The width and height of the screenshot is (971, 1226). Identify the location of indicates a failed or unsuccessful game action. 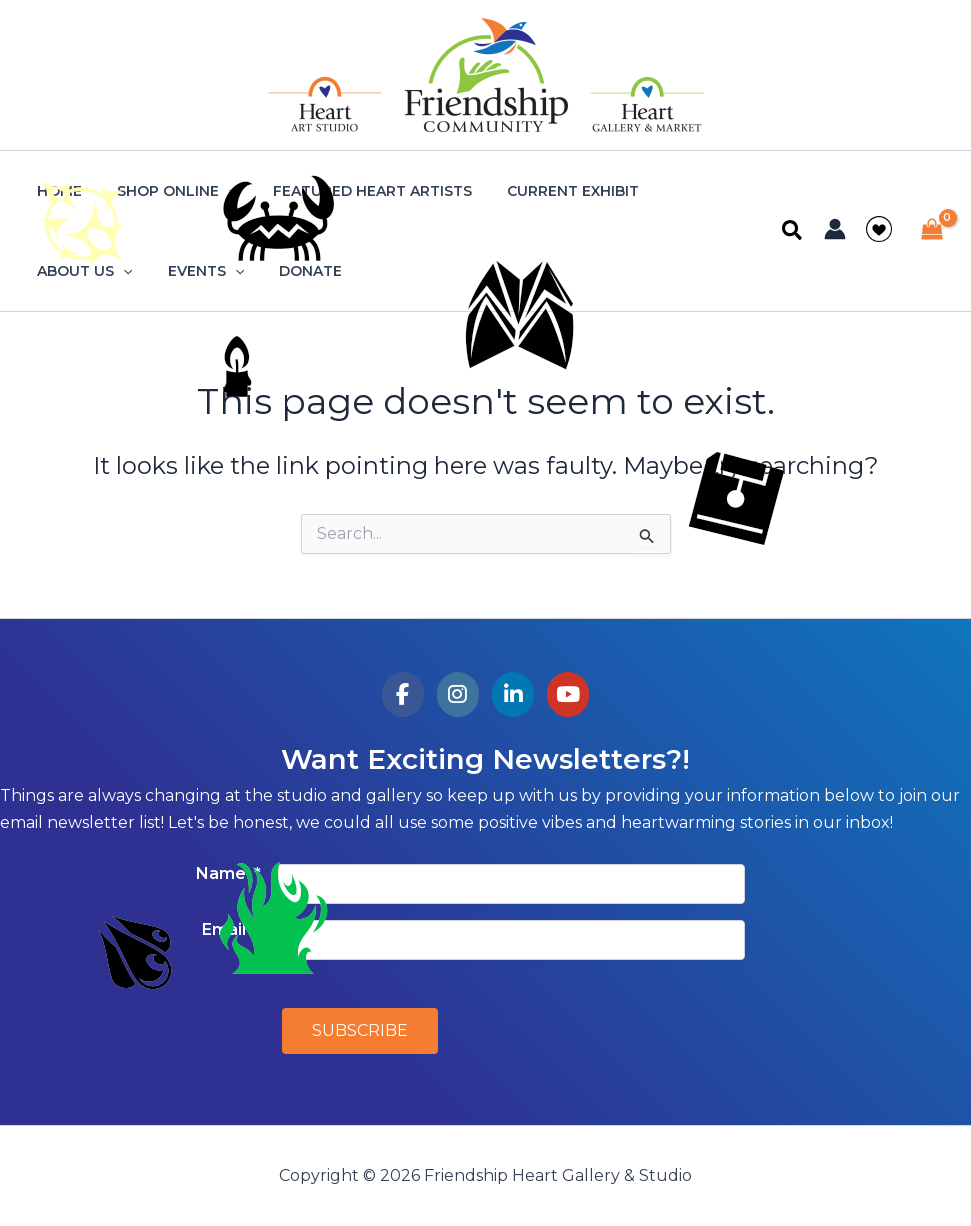
(278, 220).